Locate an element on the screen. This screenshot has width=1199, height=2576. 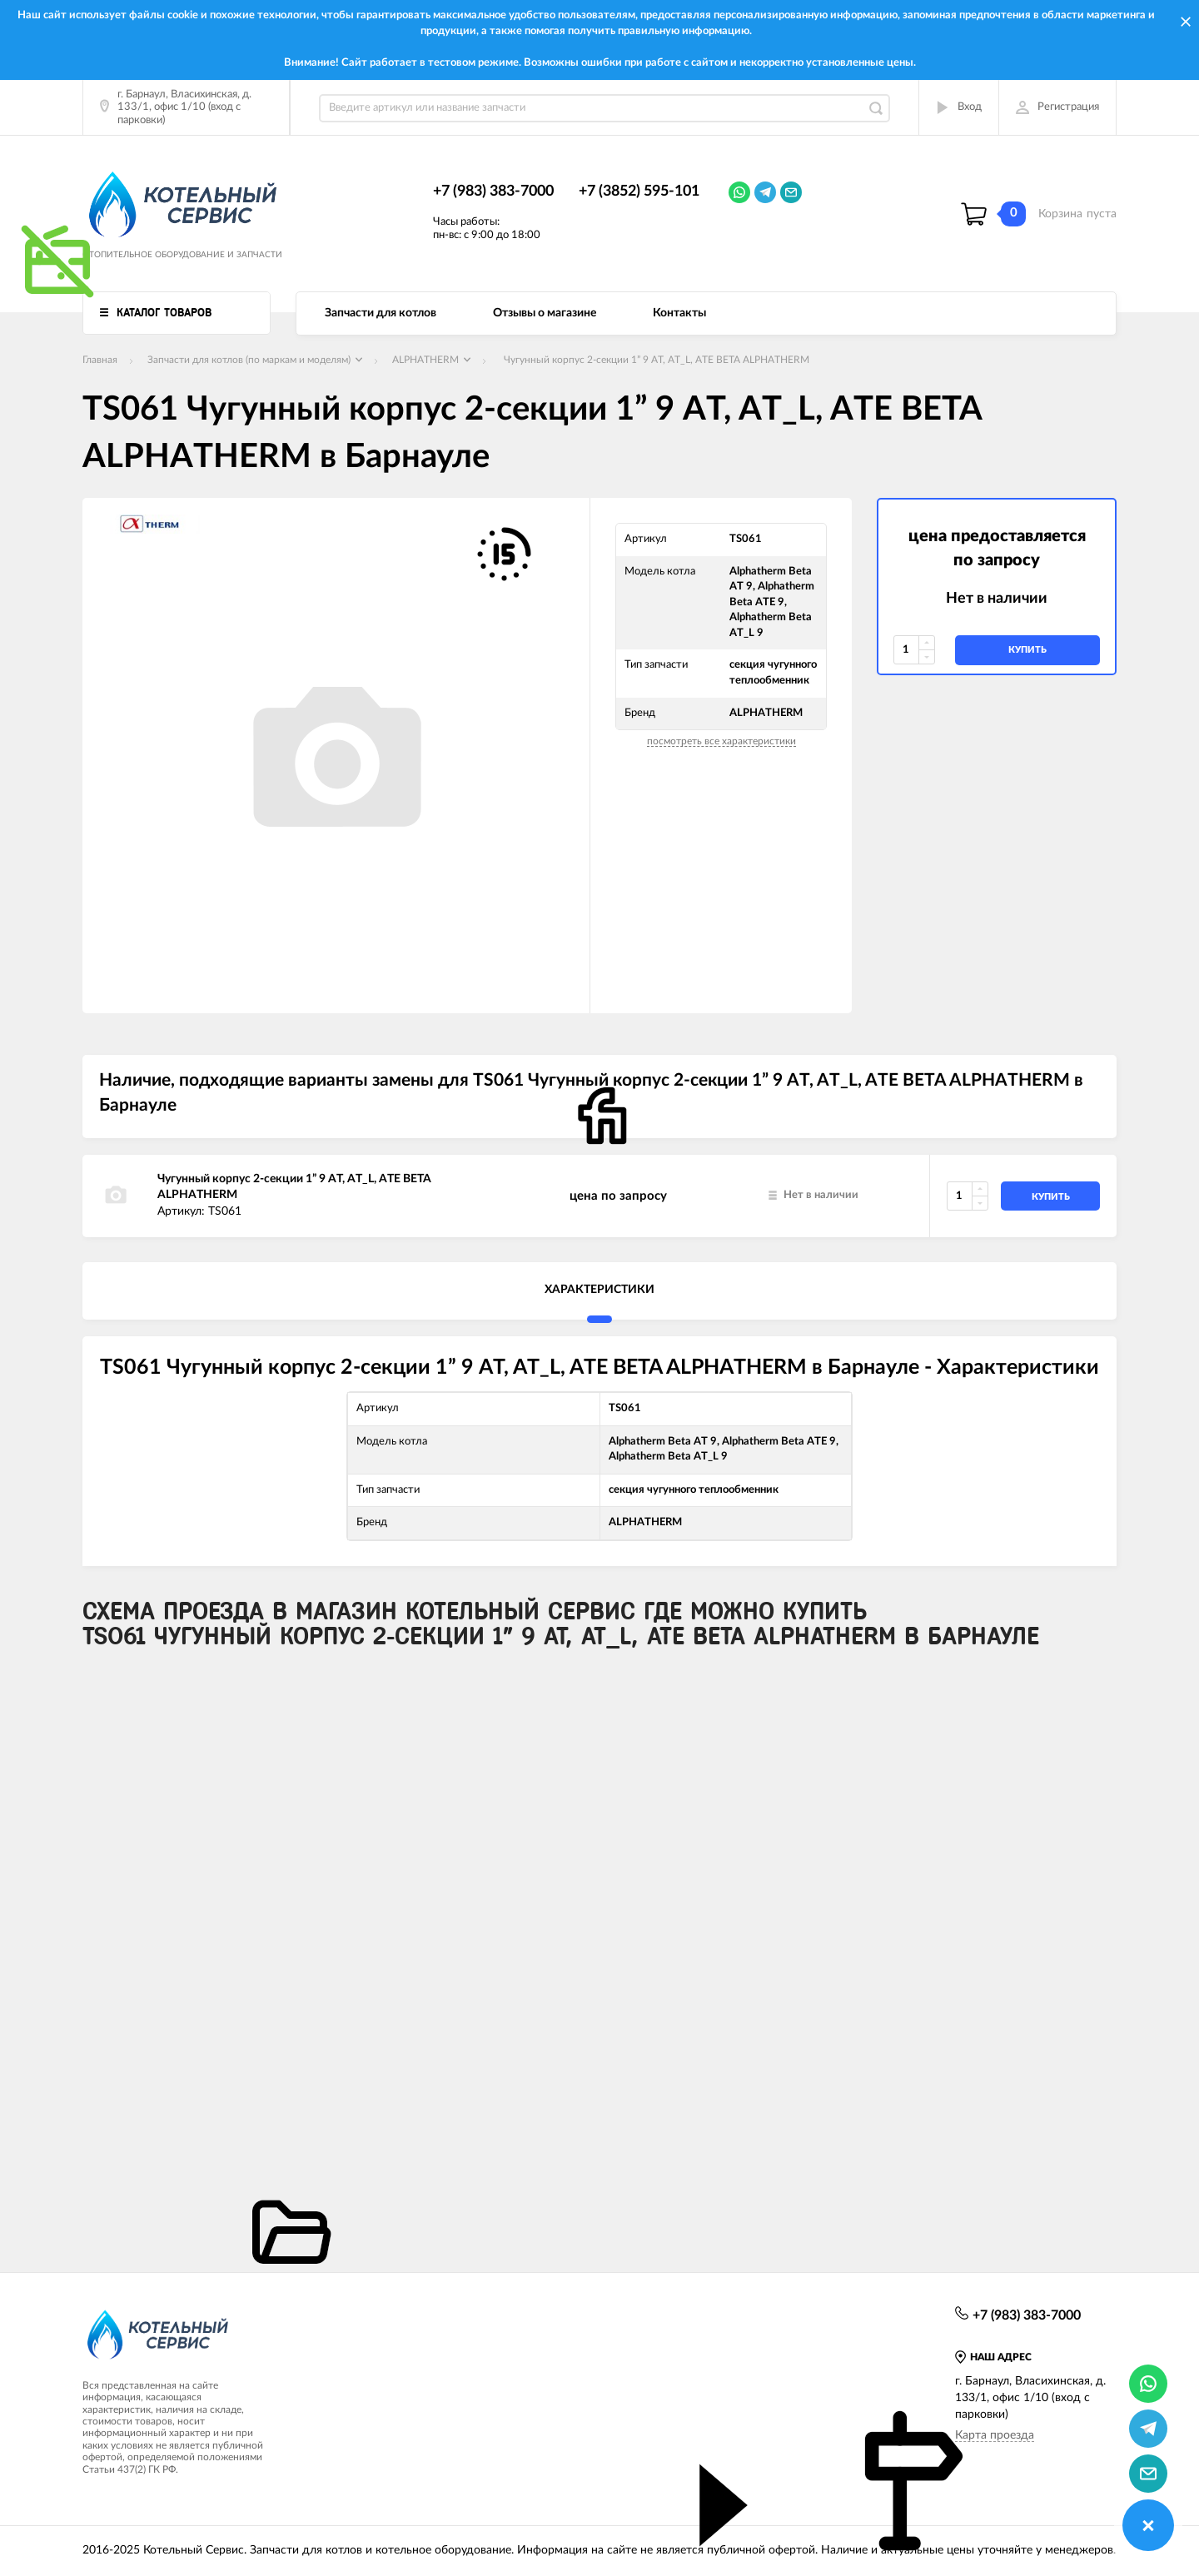
open folder to view contents is located at coordinates (290, 2234).